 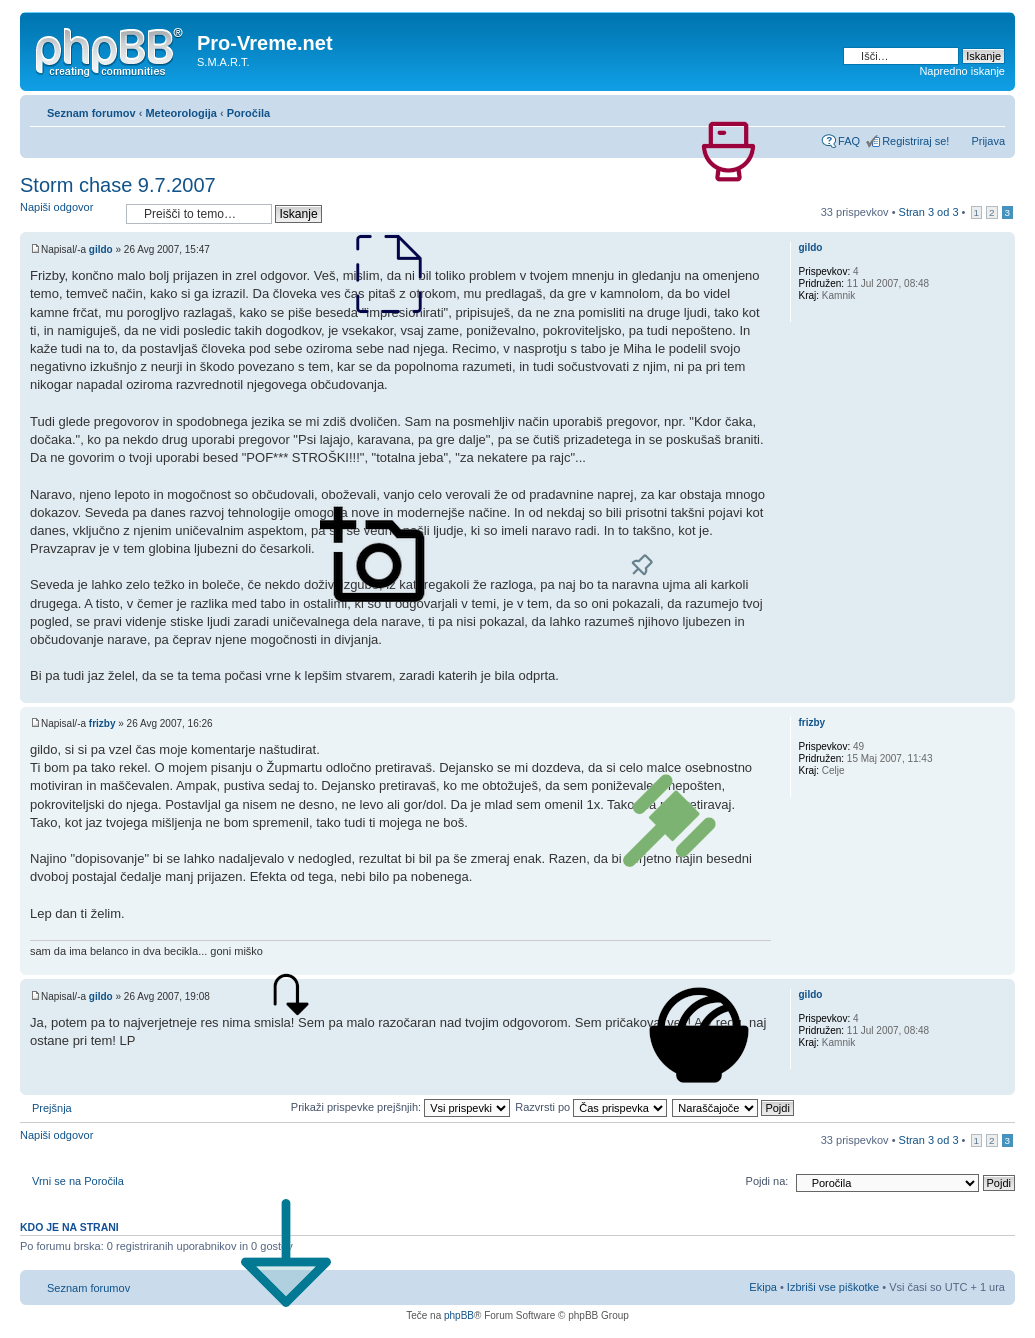 I want to click on download a file or content, so click(x=286, y=1253).